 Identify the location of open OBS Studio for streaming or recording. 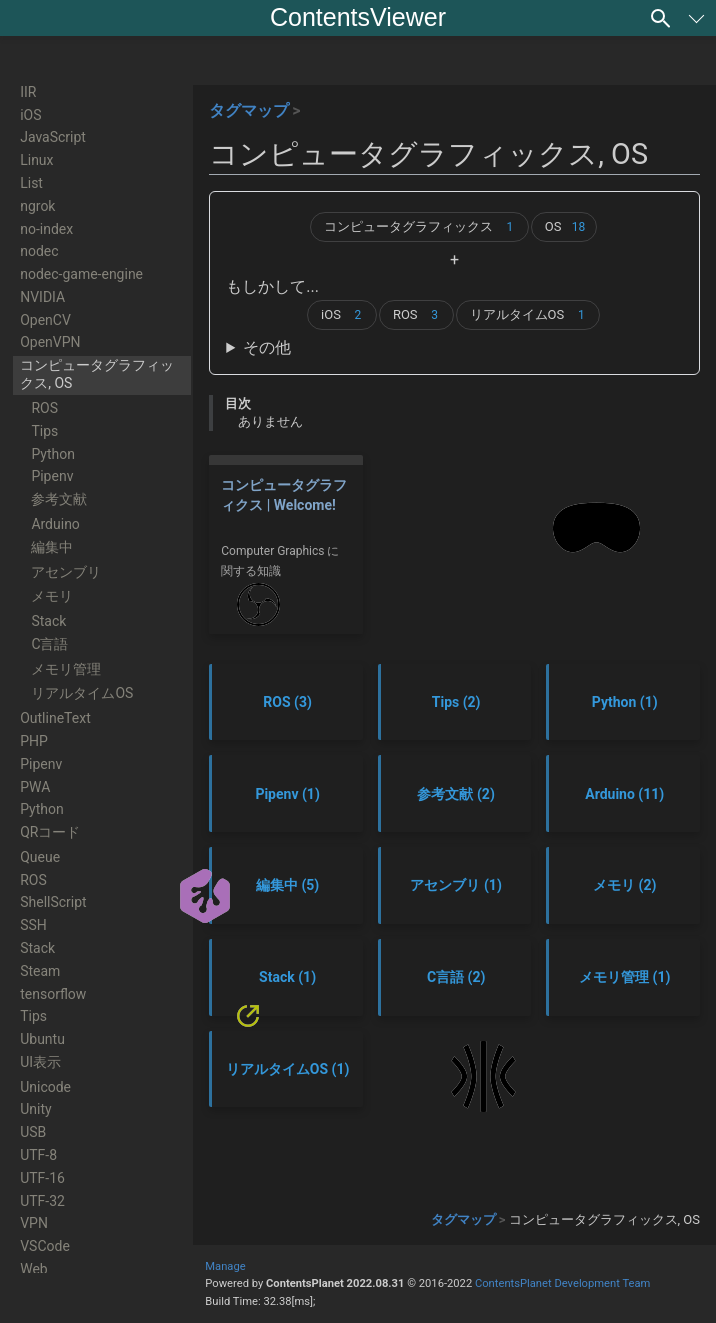
(258, 604).